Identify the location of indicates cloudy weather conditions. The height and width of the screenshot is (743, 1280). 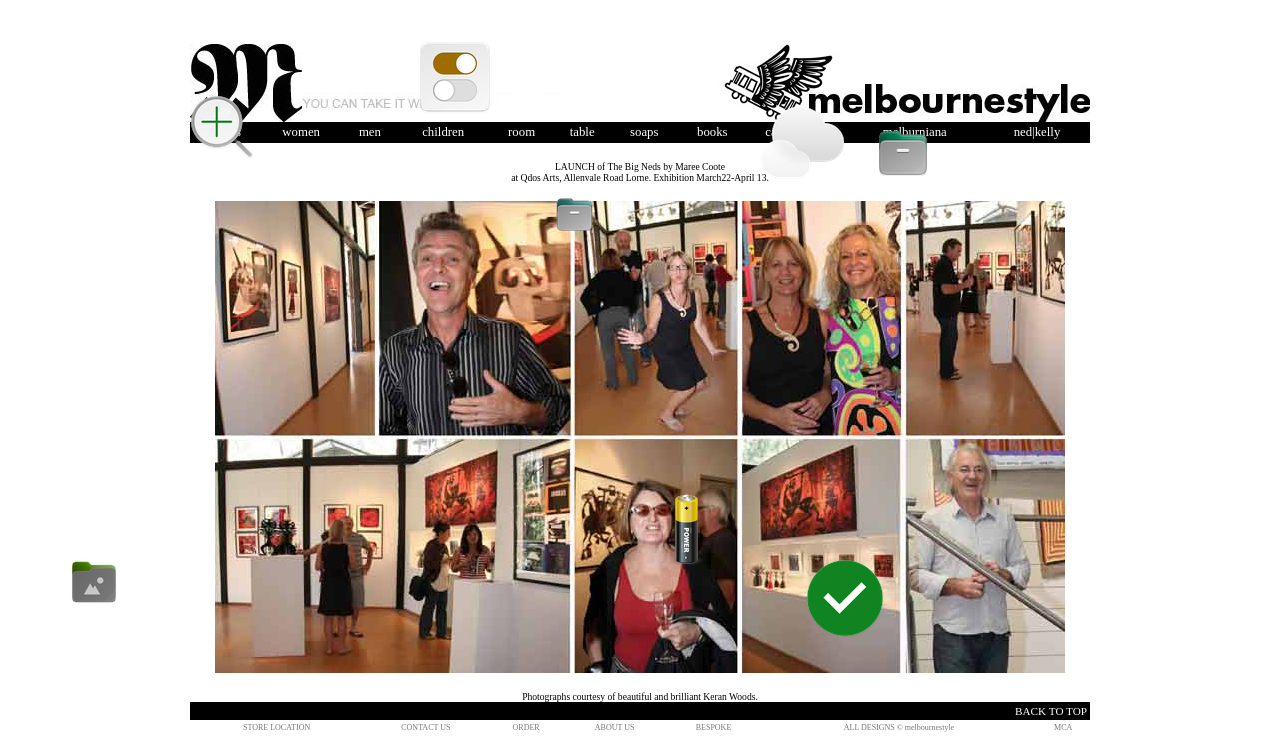
(802, 142).